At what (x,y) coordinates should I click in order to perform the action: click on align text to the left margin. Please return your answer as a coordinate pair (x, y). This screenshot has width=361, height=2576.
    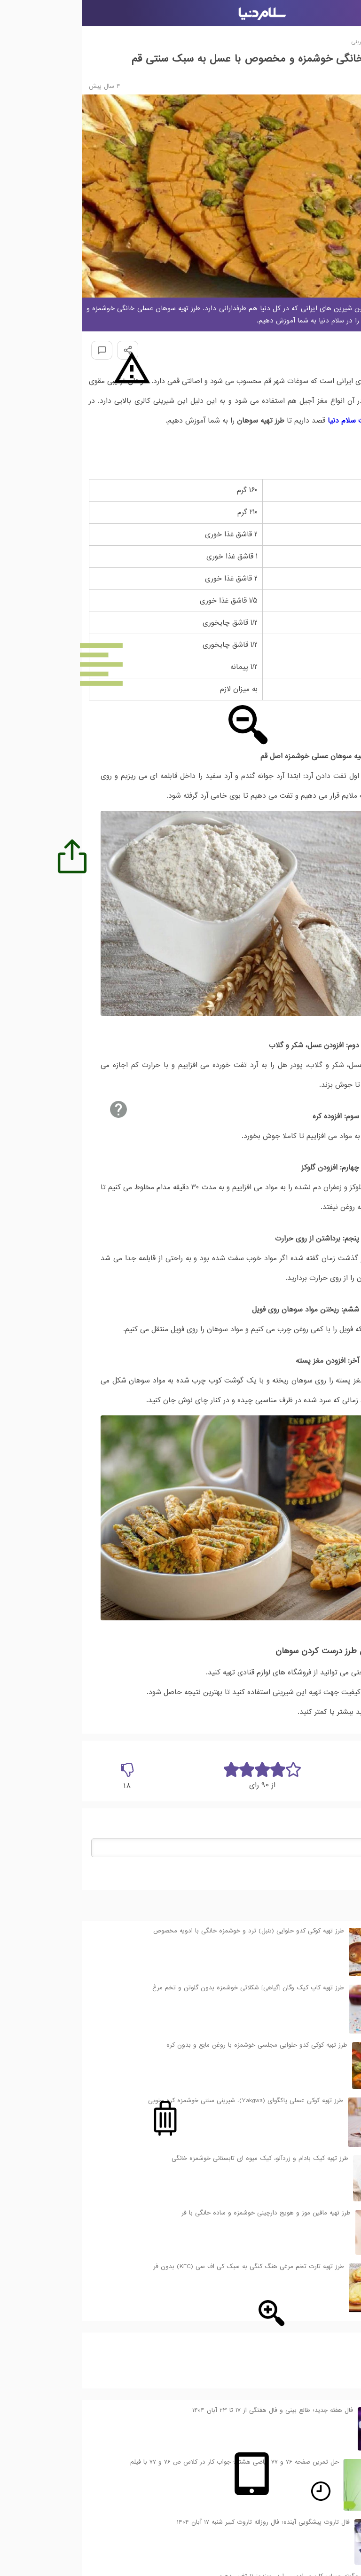
    Looking at the image, I should click on (101, 664).